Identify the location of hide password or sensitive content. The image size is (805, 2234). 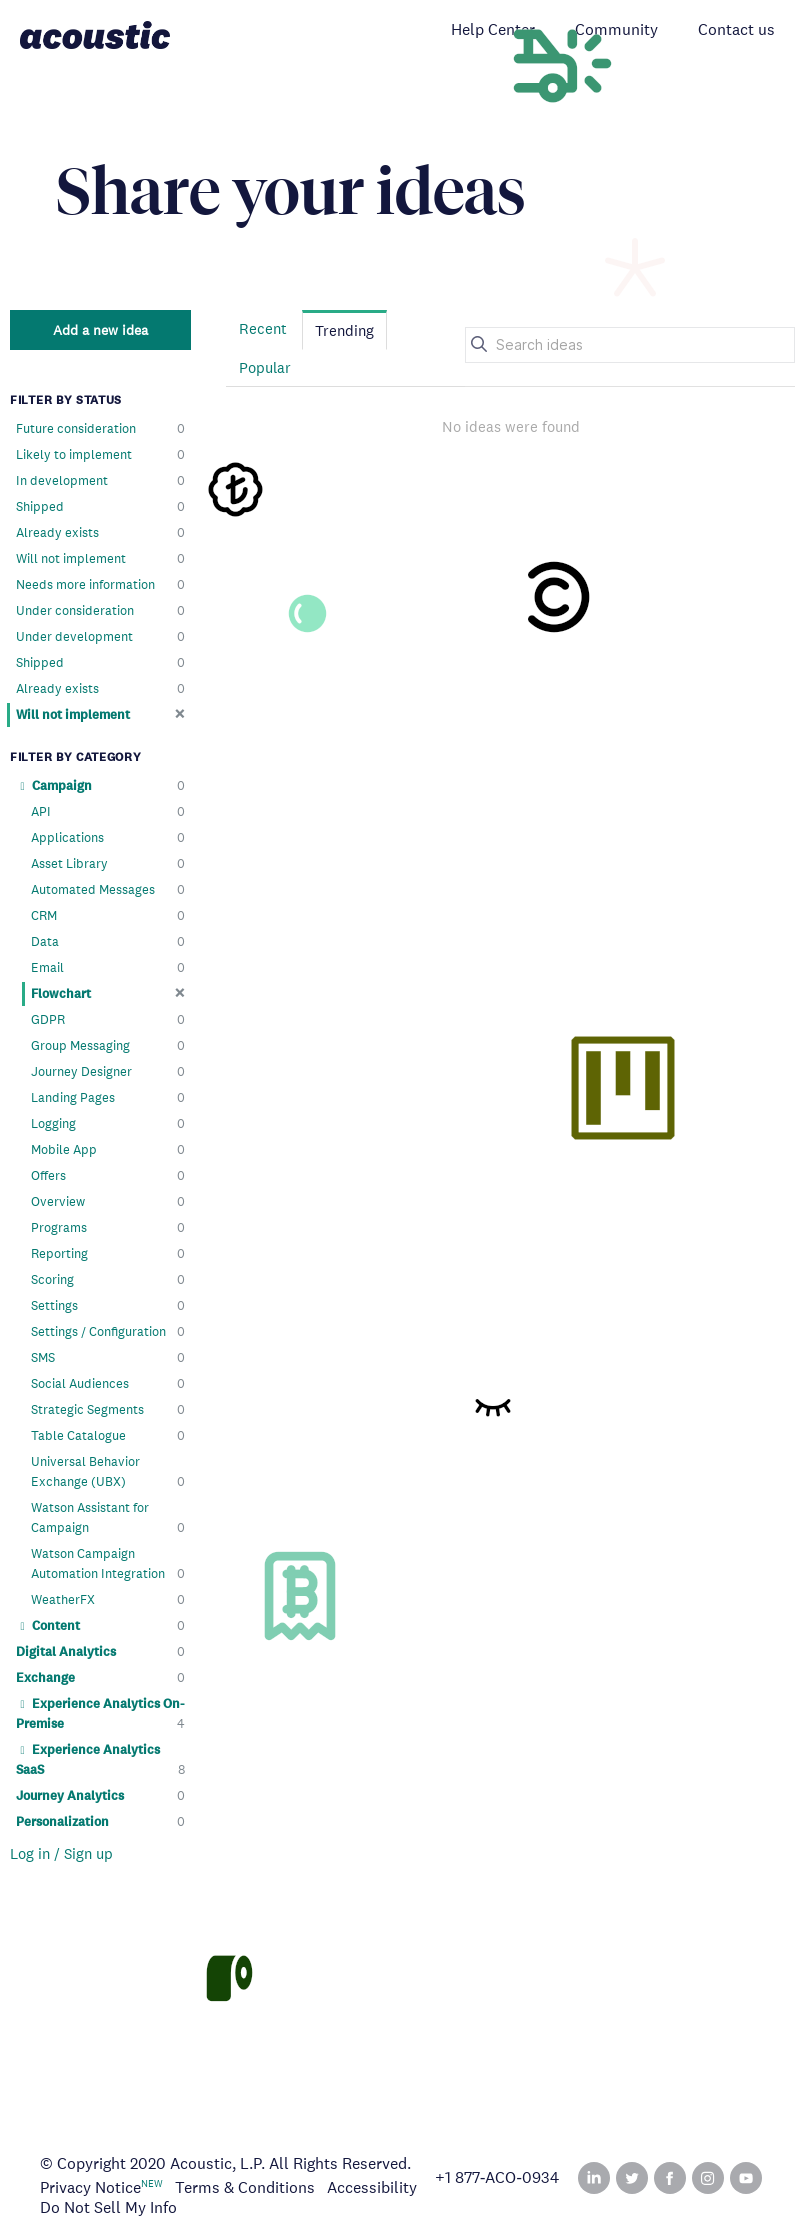
(493, 1406).